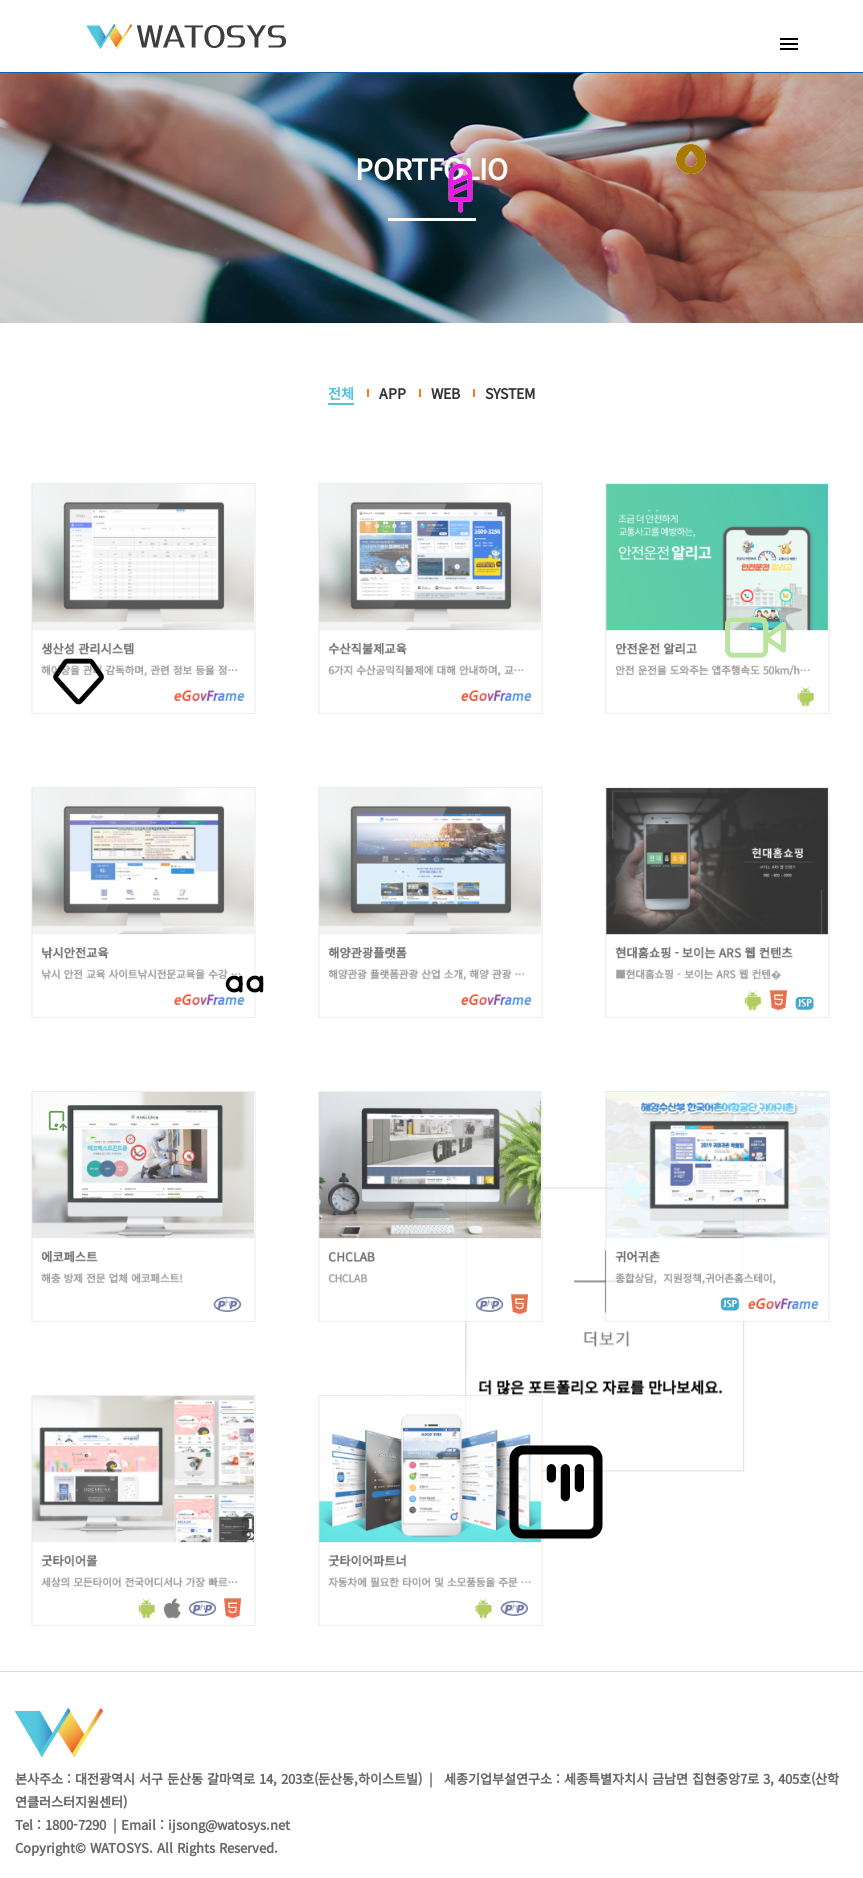  I want to click on start recording a video, so click(755, 637).